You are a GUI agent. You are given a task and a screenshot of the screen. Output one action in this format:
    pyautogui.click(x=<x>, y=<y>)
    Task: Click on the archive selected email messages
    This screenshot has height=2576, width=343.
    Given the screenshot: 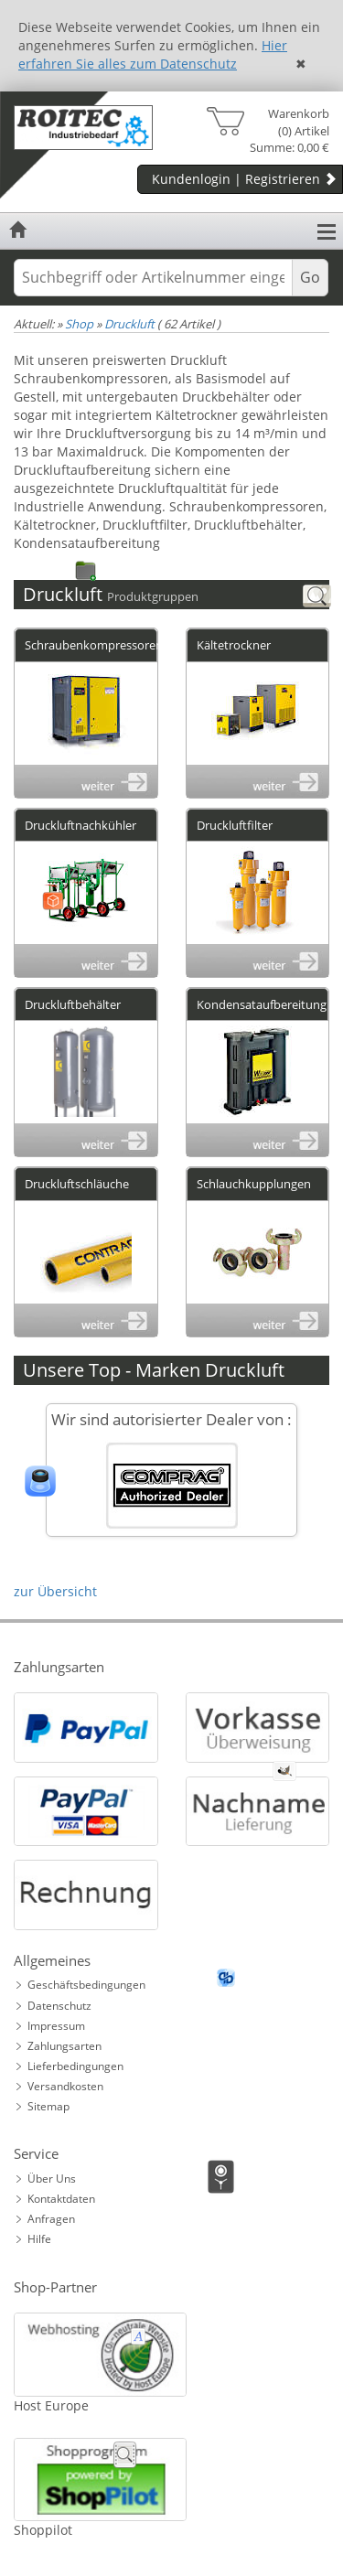 What is the action you would take?
    pyautogui.click(x=220, y=2176)
    